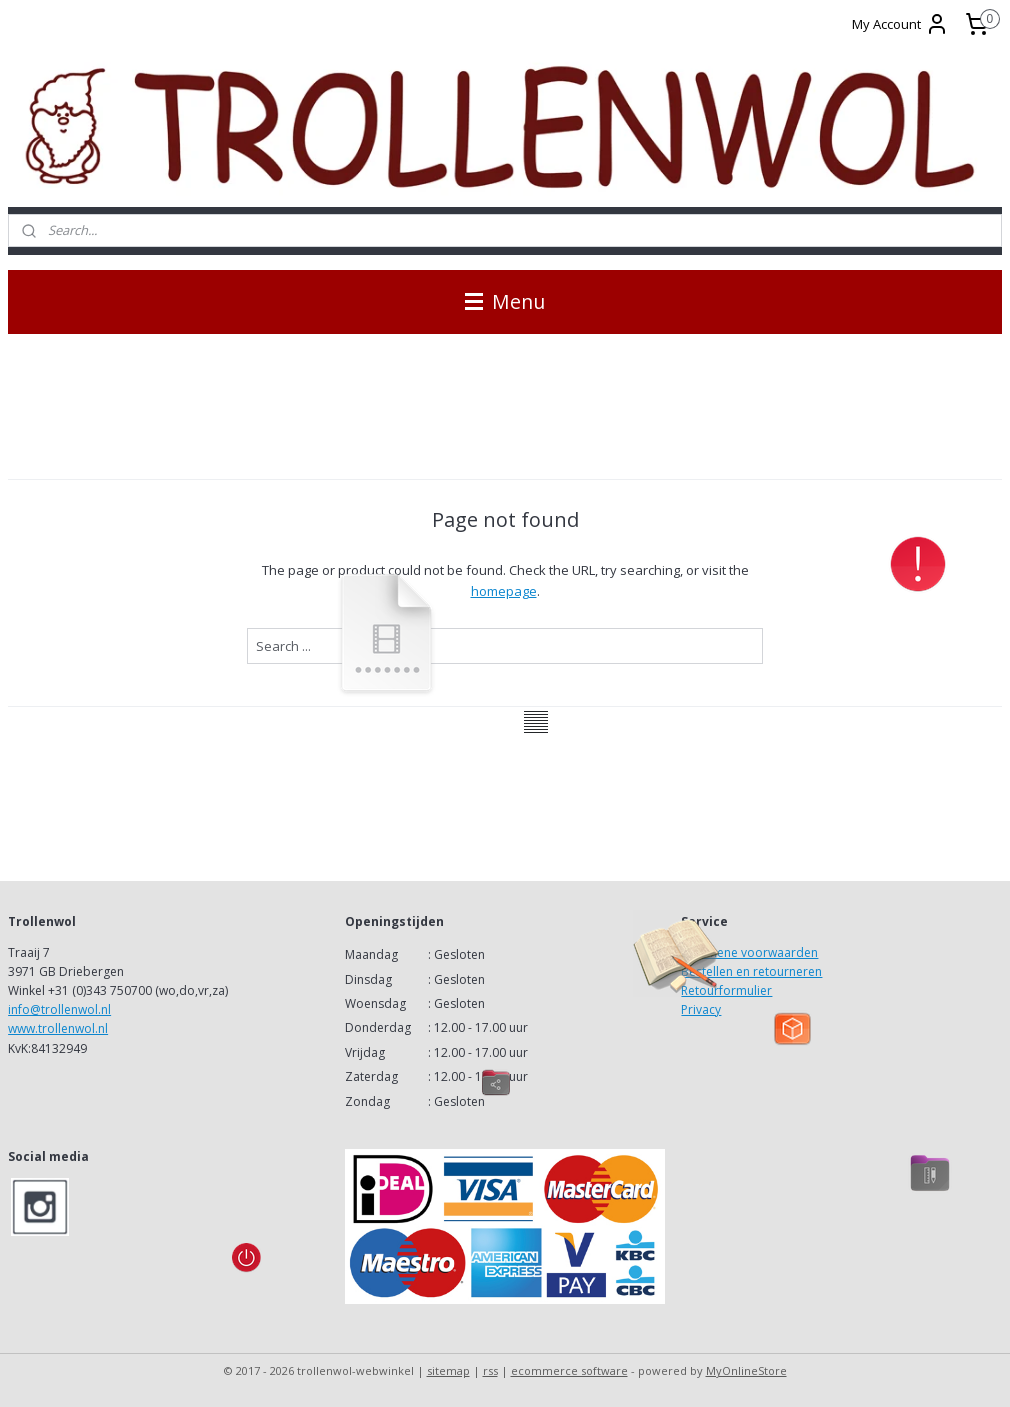  What do you see at coordinates (930, 1173) in the screenshot?
I see `open templates folder` at bounding box center [930, 1173].